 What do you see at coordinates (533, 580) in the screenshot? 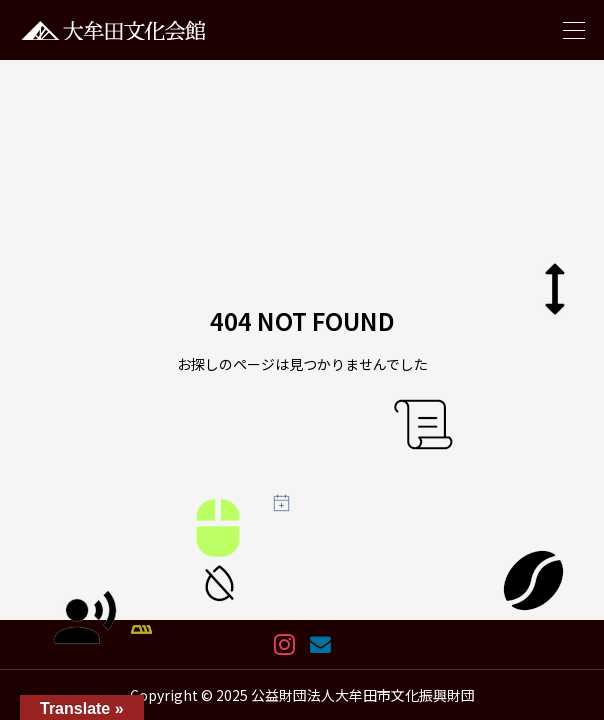
I see `browse coffee shops or cafés nearby` at bounding box center [533, 580].